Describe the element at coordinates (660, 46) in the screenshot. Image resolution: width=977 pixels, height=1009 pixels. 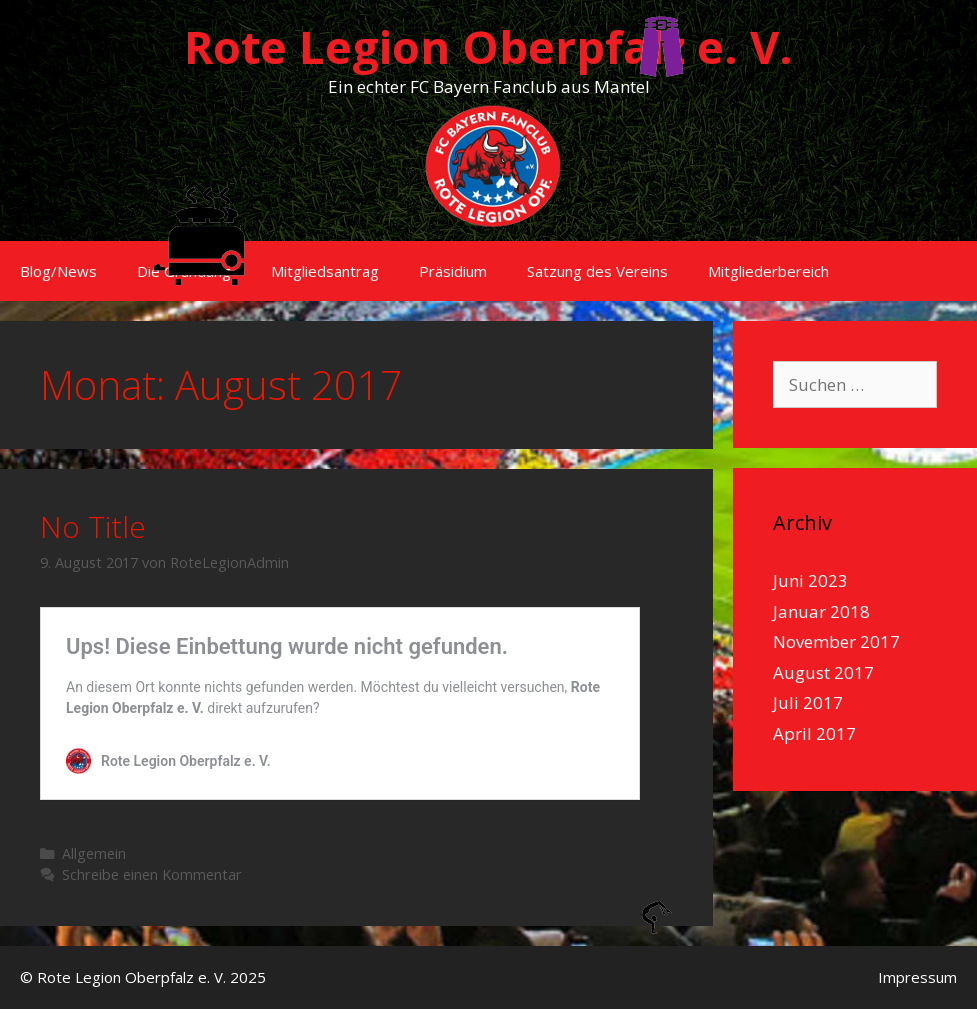
I see `browse pants or bottoms in a clothing app` at that location.